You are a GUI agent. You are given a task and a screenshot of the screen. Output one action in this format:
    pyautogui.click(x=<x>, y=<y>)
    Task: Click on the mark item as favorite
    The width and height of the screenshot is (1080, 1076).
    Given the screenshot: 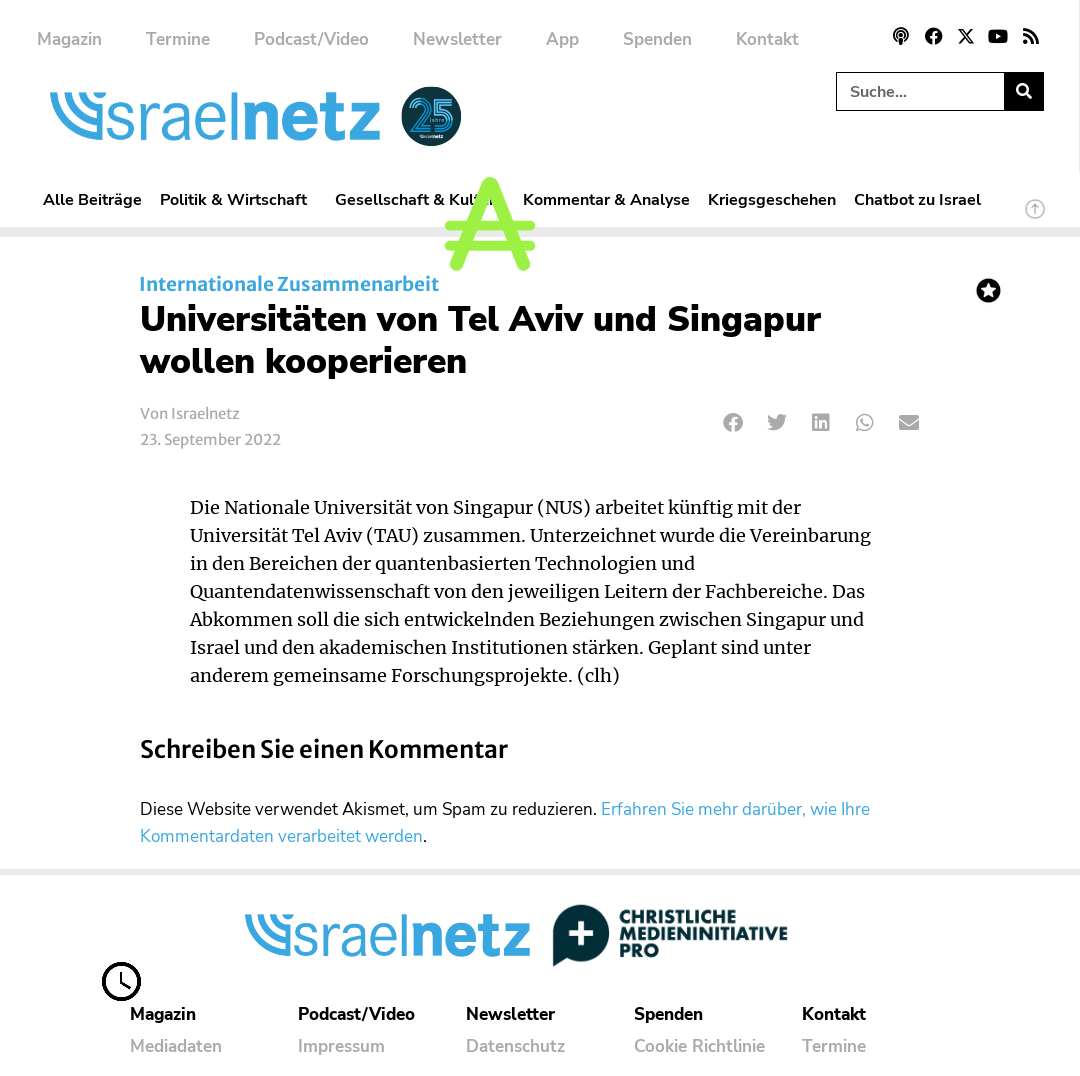 What is the action you would take?
    pyautogui.click(x=988, y=290)
    